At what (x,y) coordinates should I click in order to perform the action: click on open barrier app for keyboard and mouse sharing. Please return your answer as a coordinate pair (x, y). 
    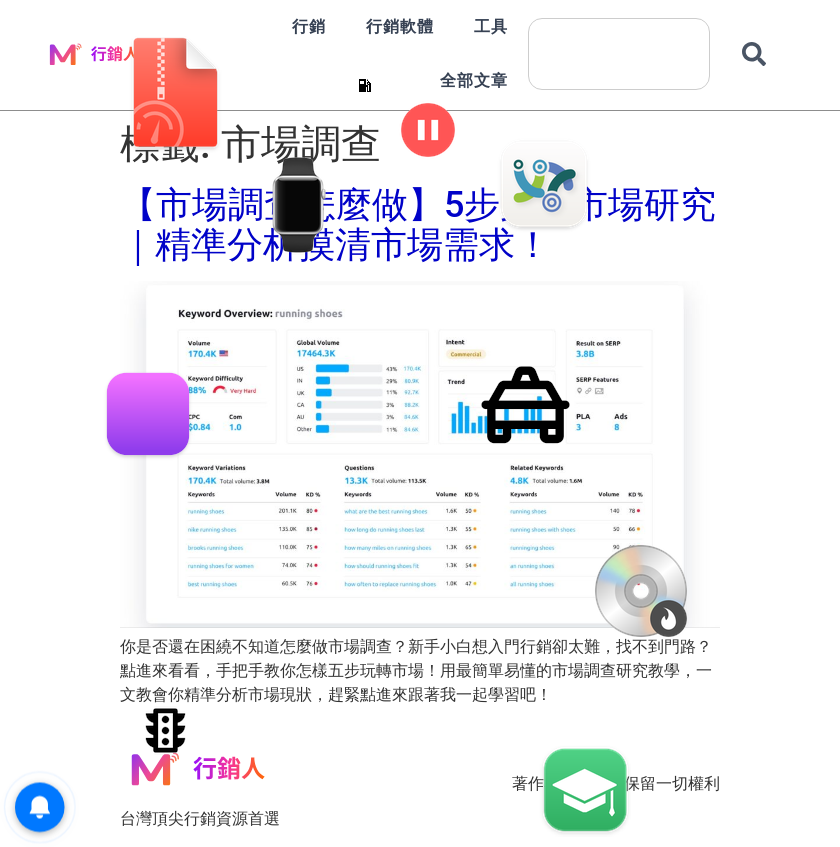
    Looking at the image, I should click on (544, 184).